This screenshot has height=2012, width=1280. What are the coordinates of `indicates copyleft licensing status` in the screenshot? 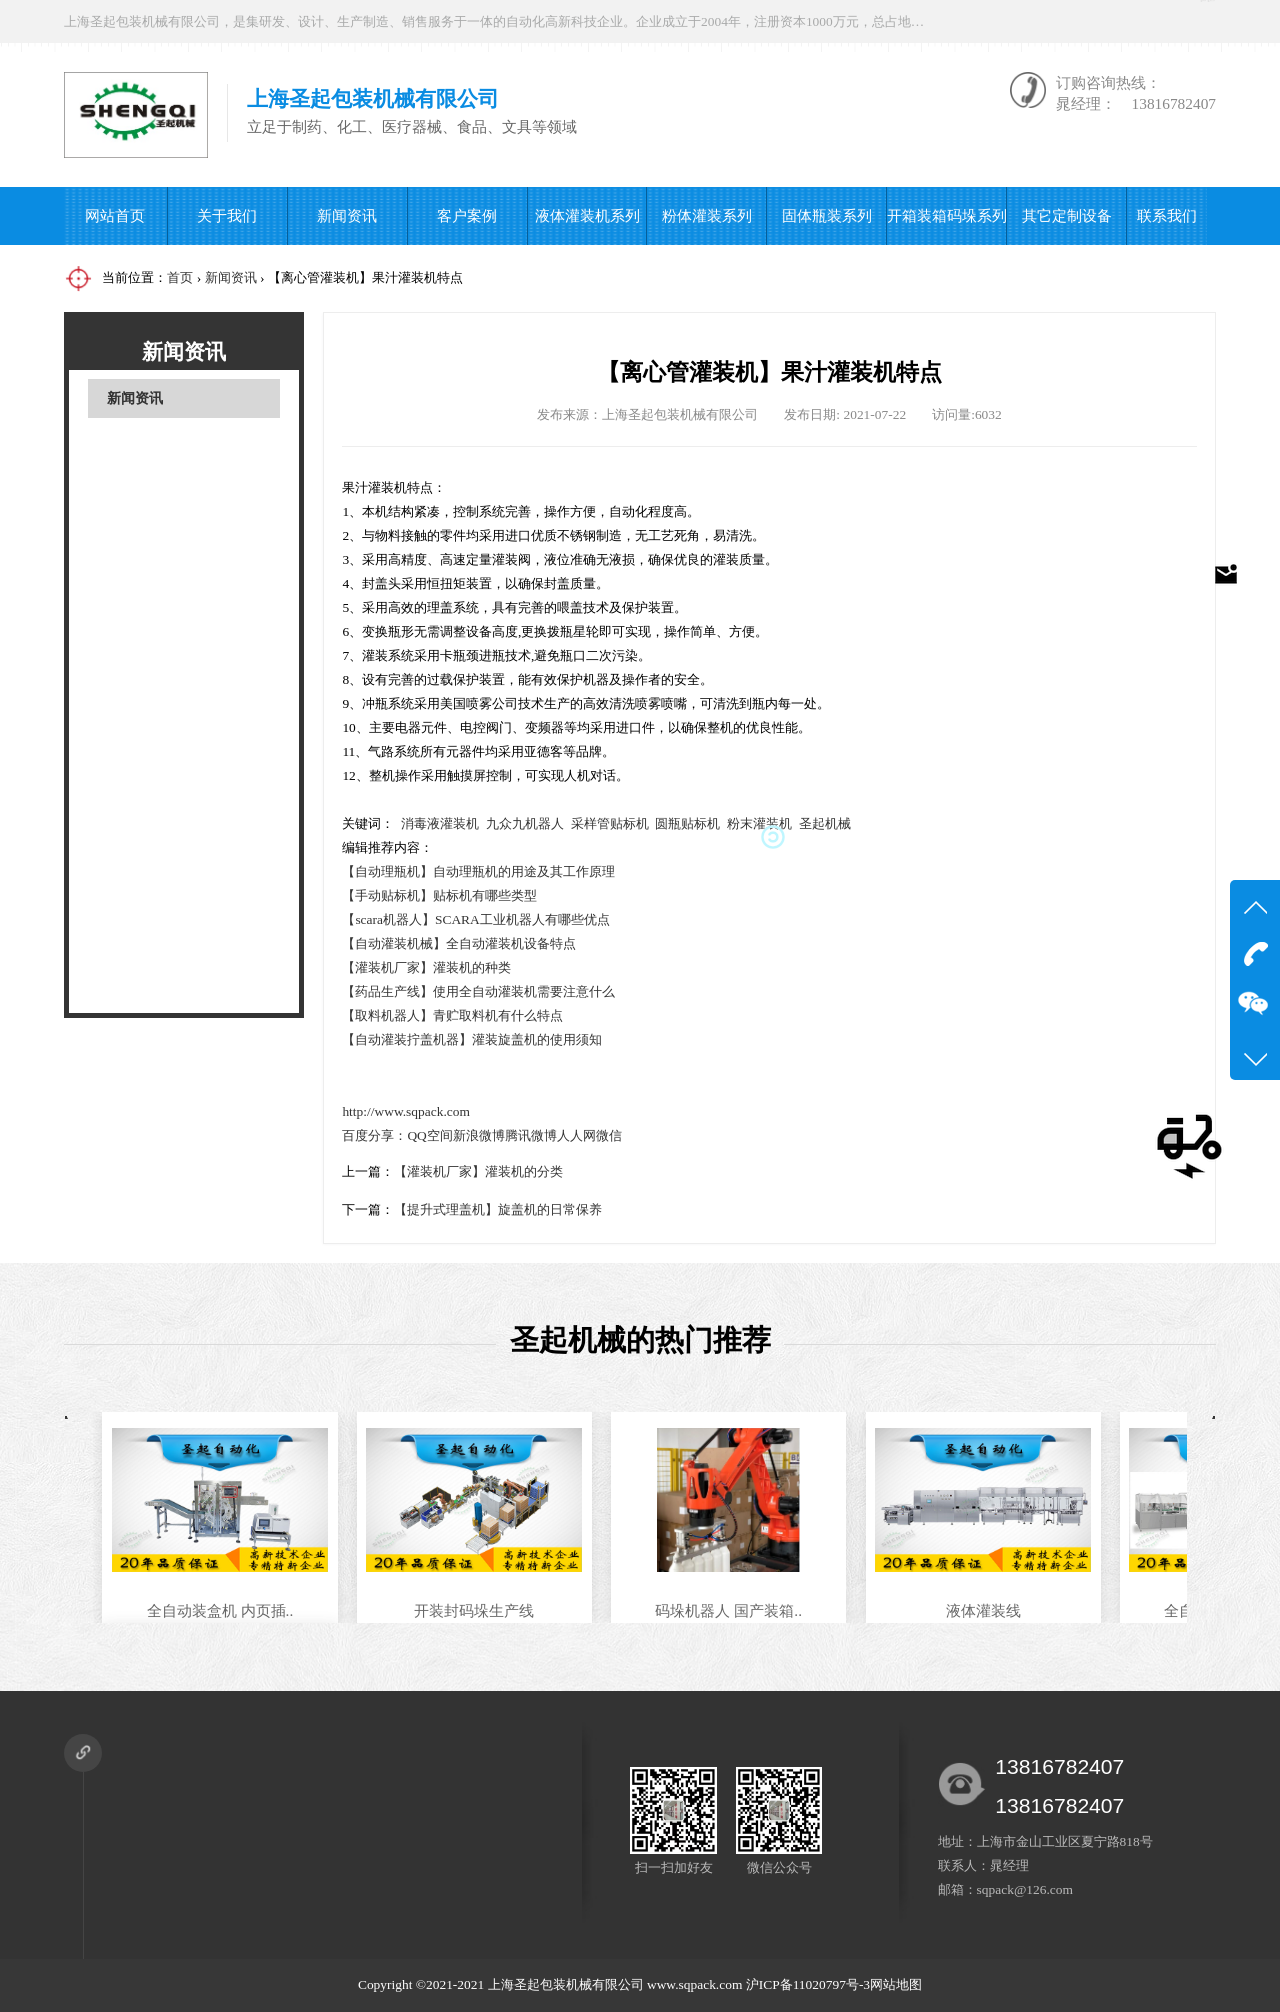 It's located at (773, 837).